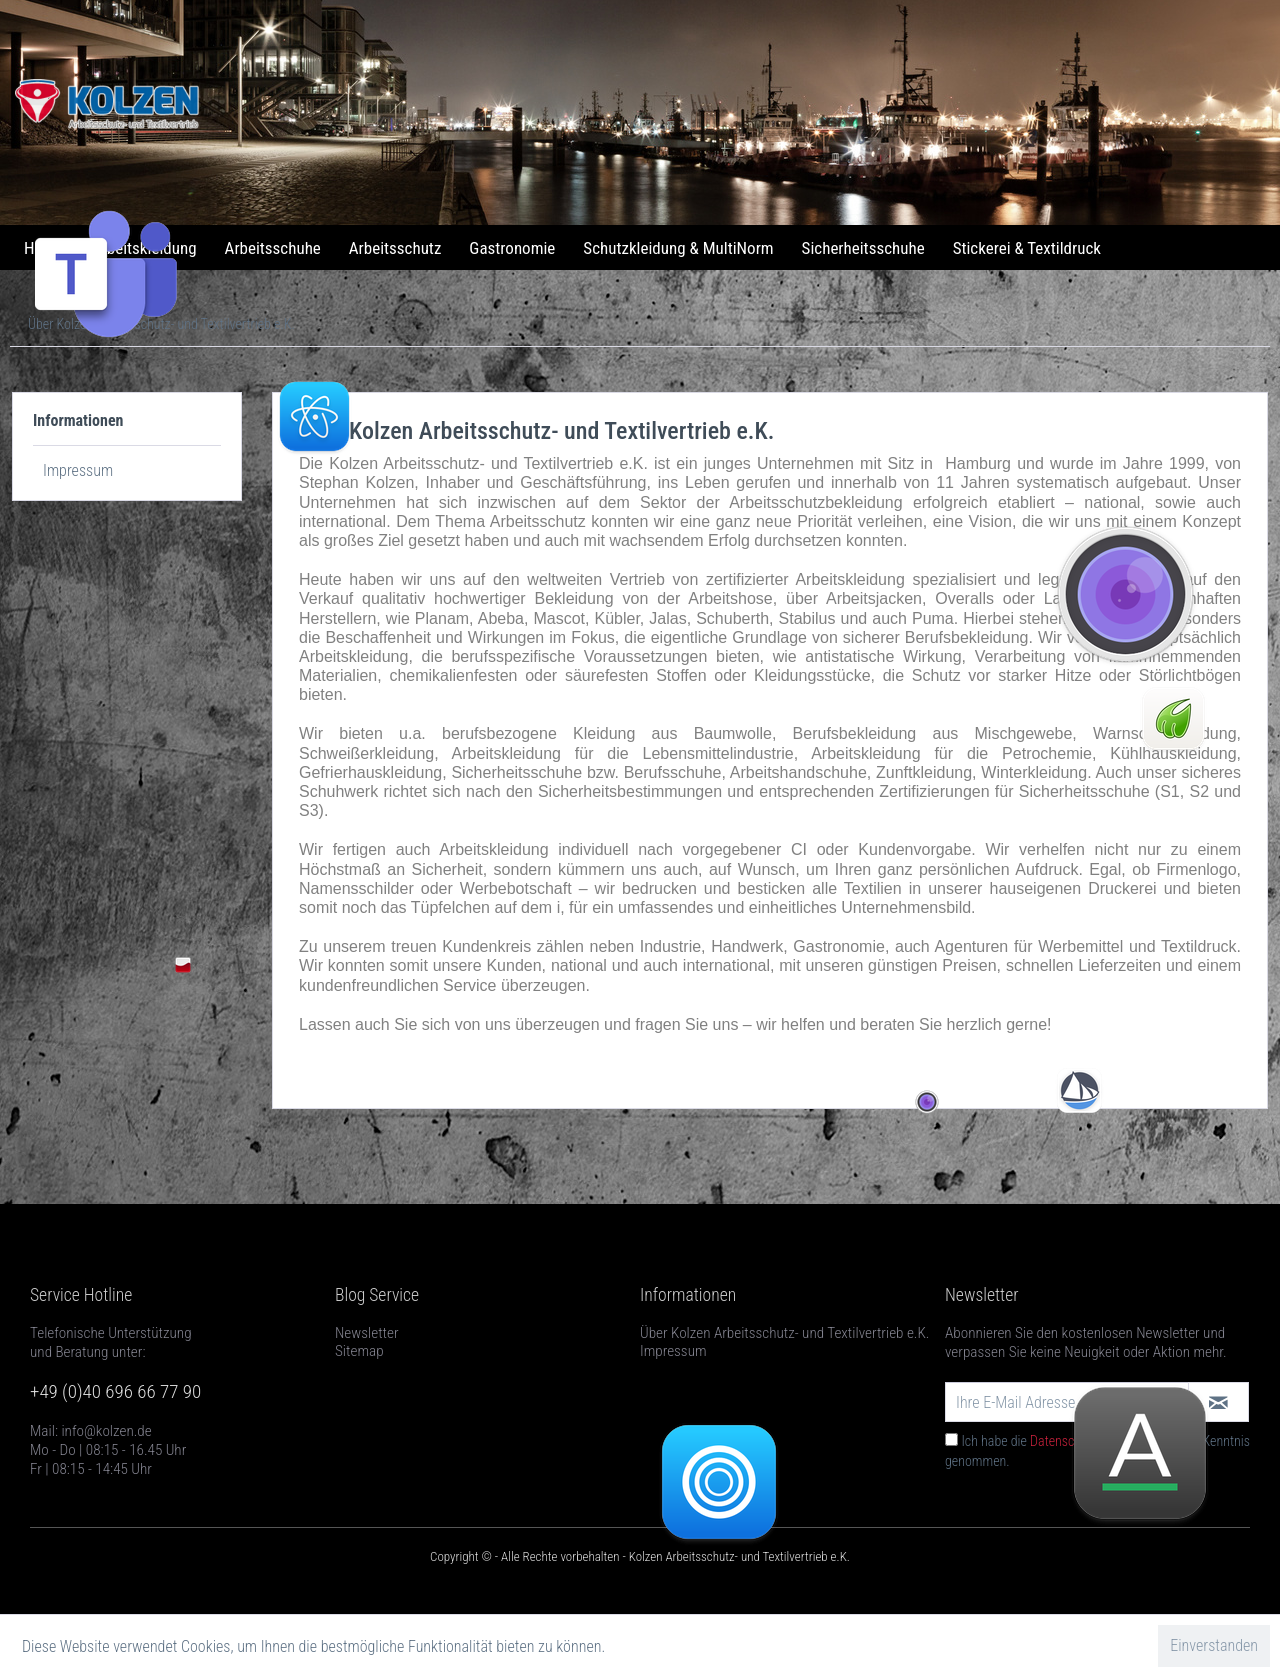  I want to click on open the camera app, so click(1125, 594).